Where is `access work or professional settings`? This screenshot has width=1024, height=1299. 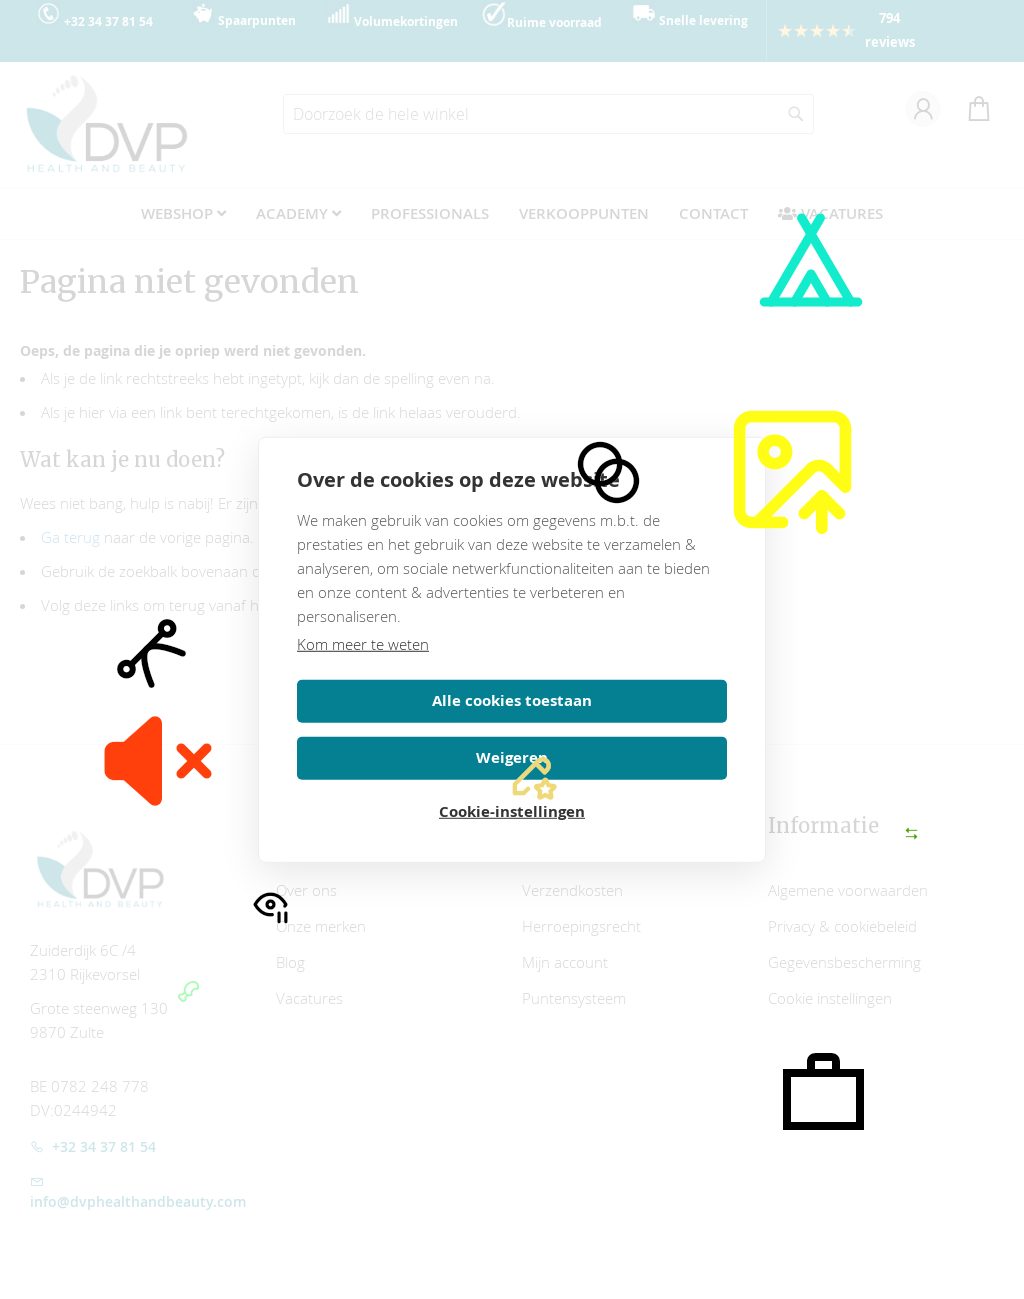 access work or professional settings is located at coordinates (823, 1093).